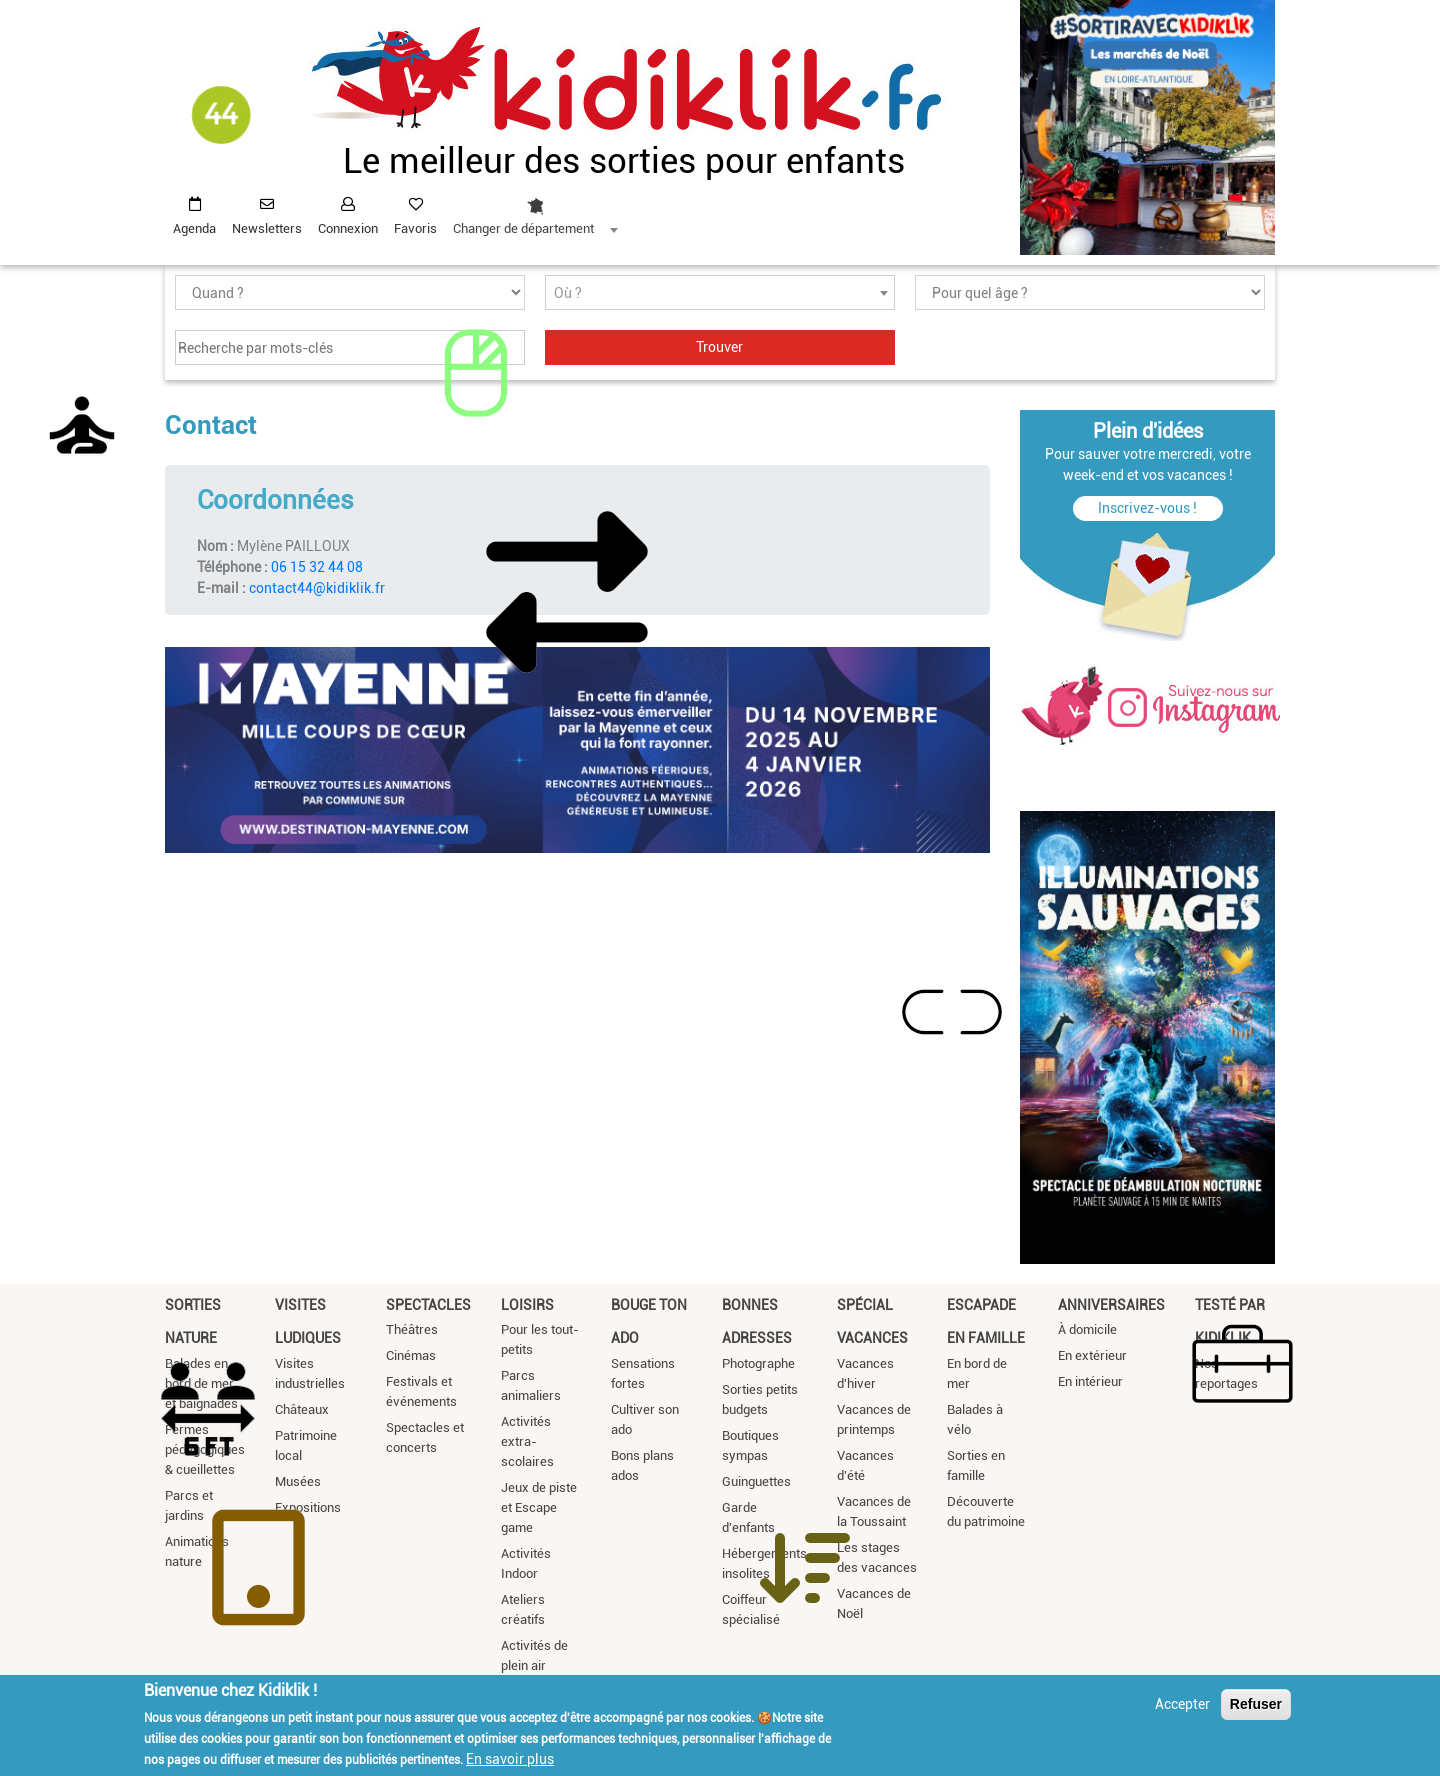 The image size is (1440, 1776). I want to click on indicates social distancing requirement of 6 feet, so click(208, 1409).